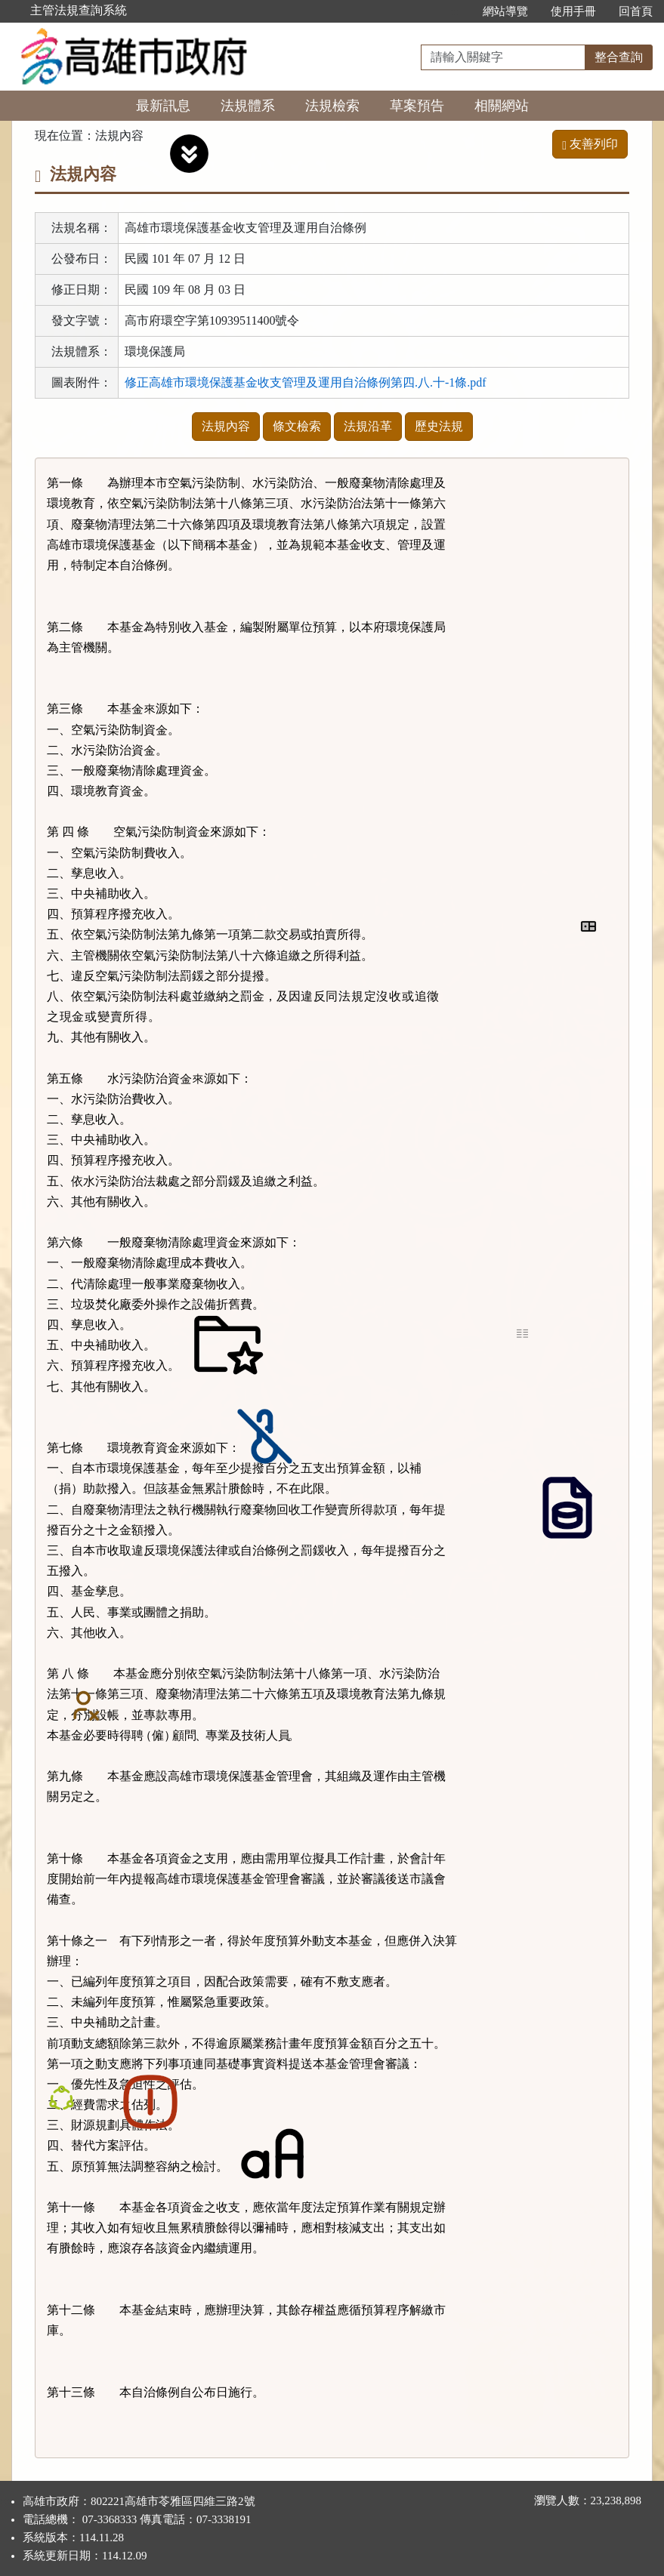 Image resolution: width=664 pixels, height=2576 pixels. I want to click on access your starred or favorite folder, so click(227, 1344).